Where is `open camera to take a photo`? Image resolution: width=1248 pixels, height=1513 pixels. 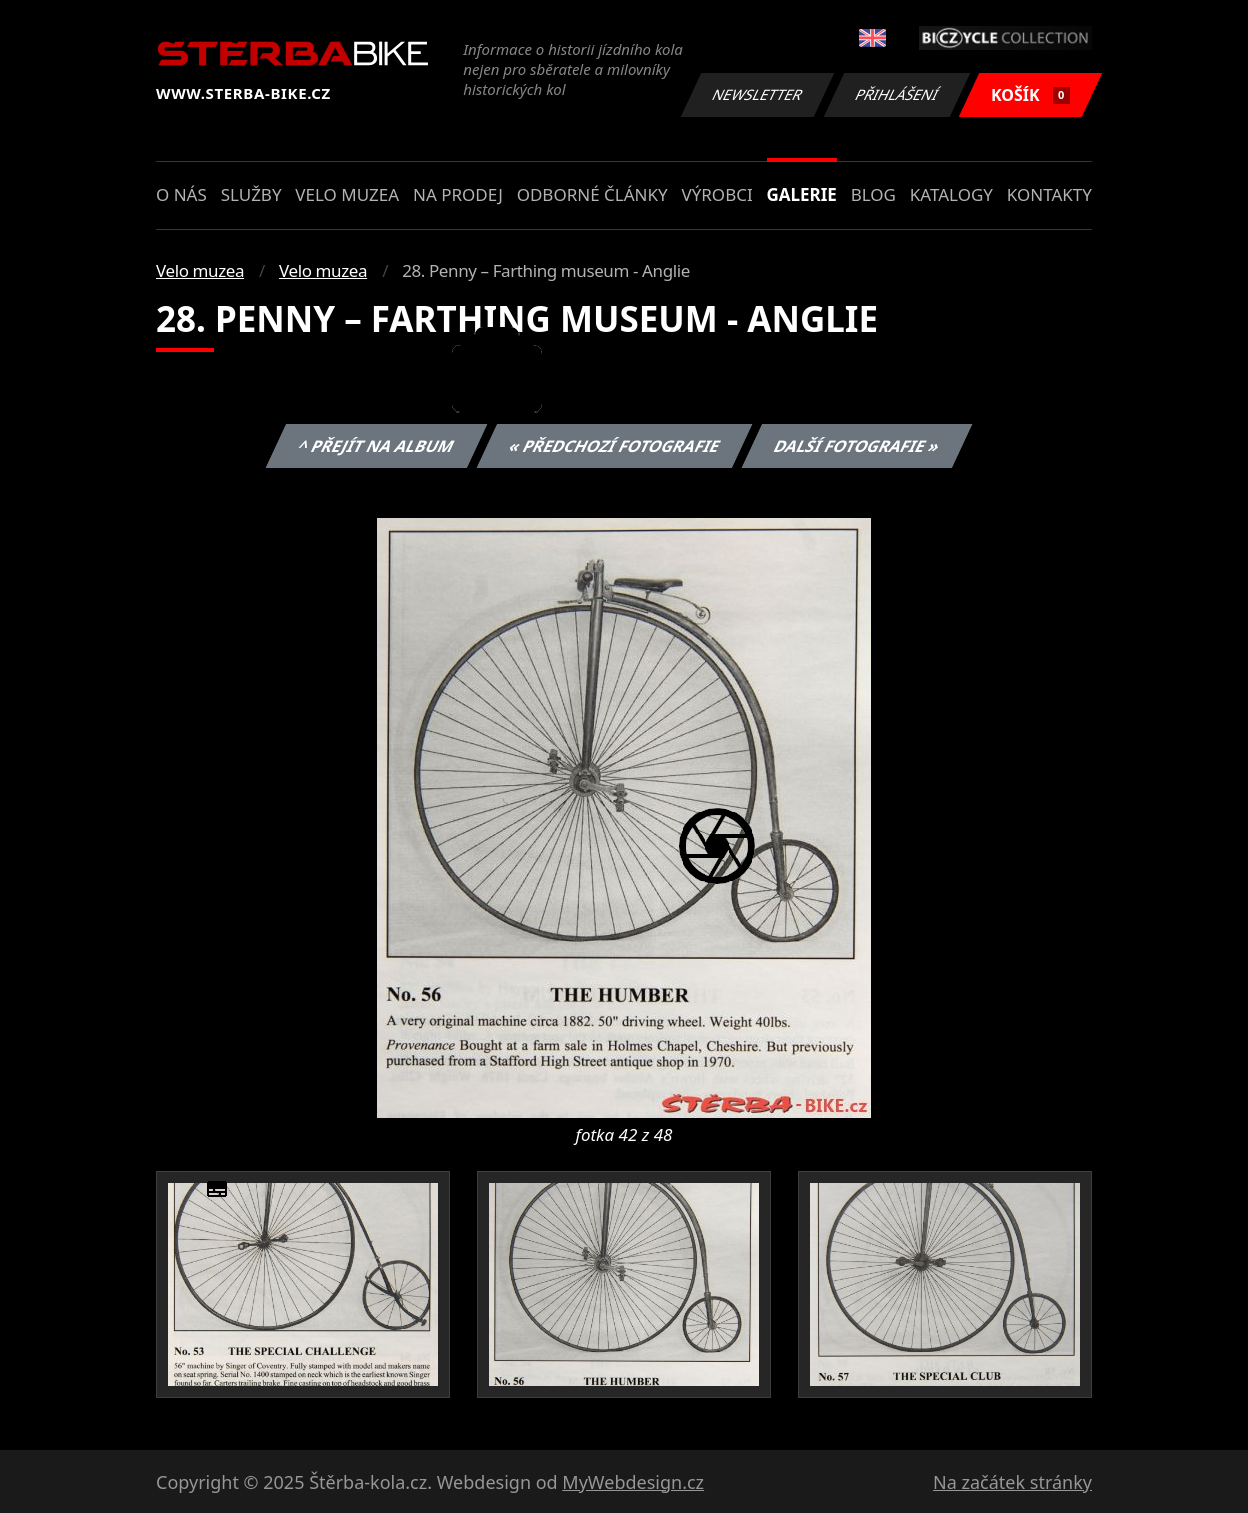
open camera to take a photo is located at coordinates (717, 846).